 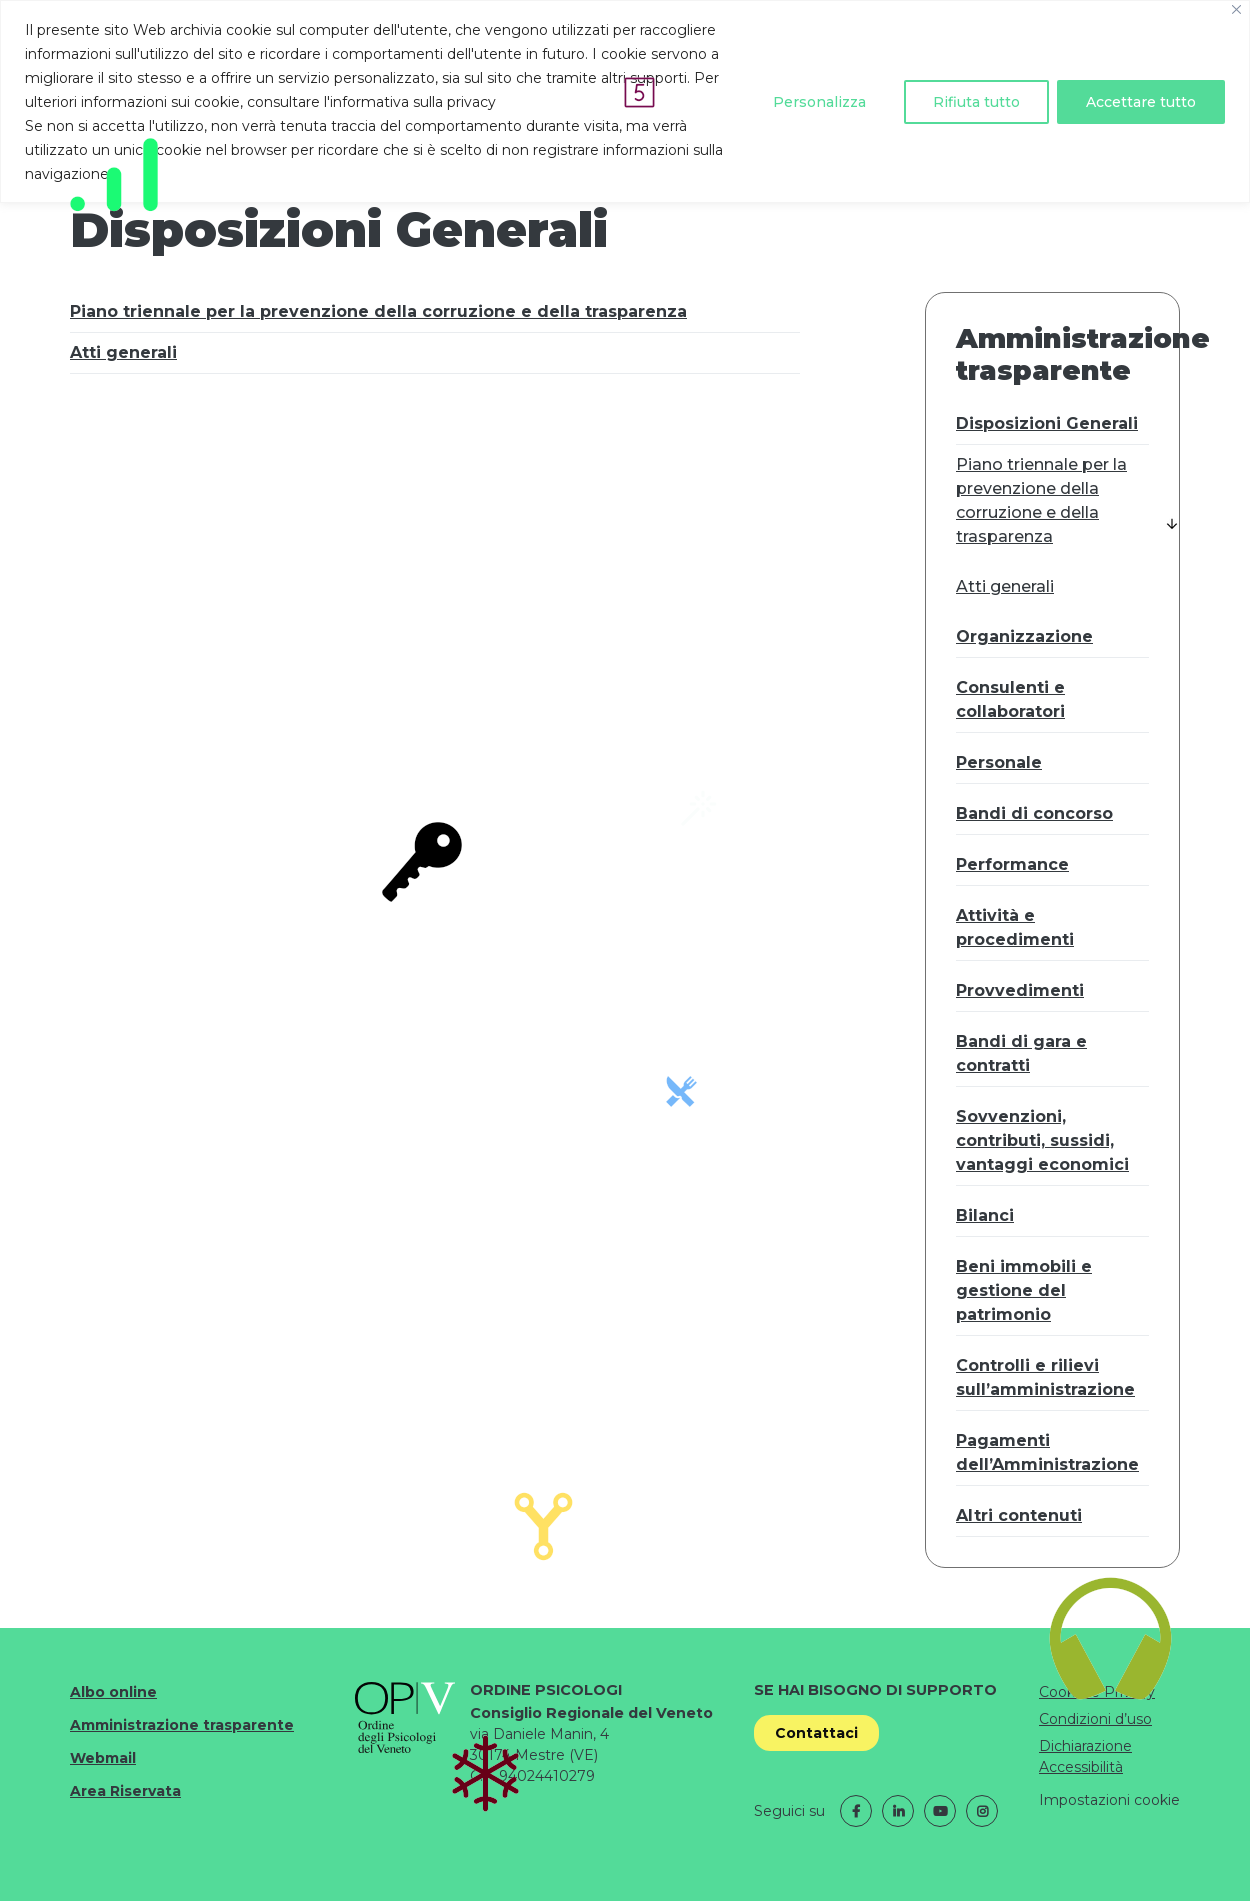 What do you see at coordinates (639, 92) in the screenshot?
I see `select or navigate to item number five` at bounding box center [639, 92].